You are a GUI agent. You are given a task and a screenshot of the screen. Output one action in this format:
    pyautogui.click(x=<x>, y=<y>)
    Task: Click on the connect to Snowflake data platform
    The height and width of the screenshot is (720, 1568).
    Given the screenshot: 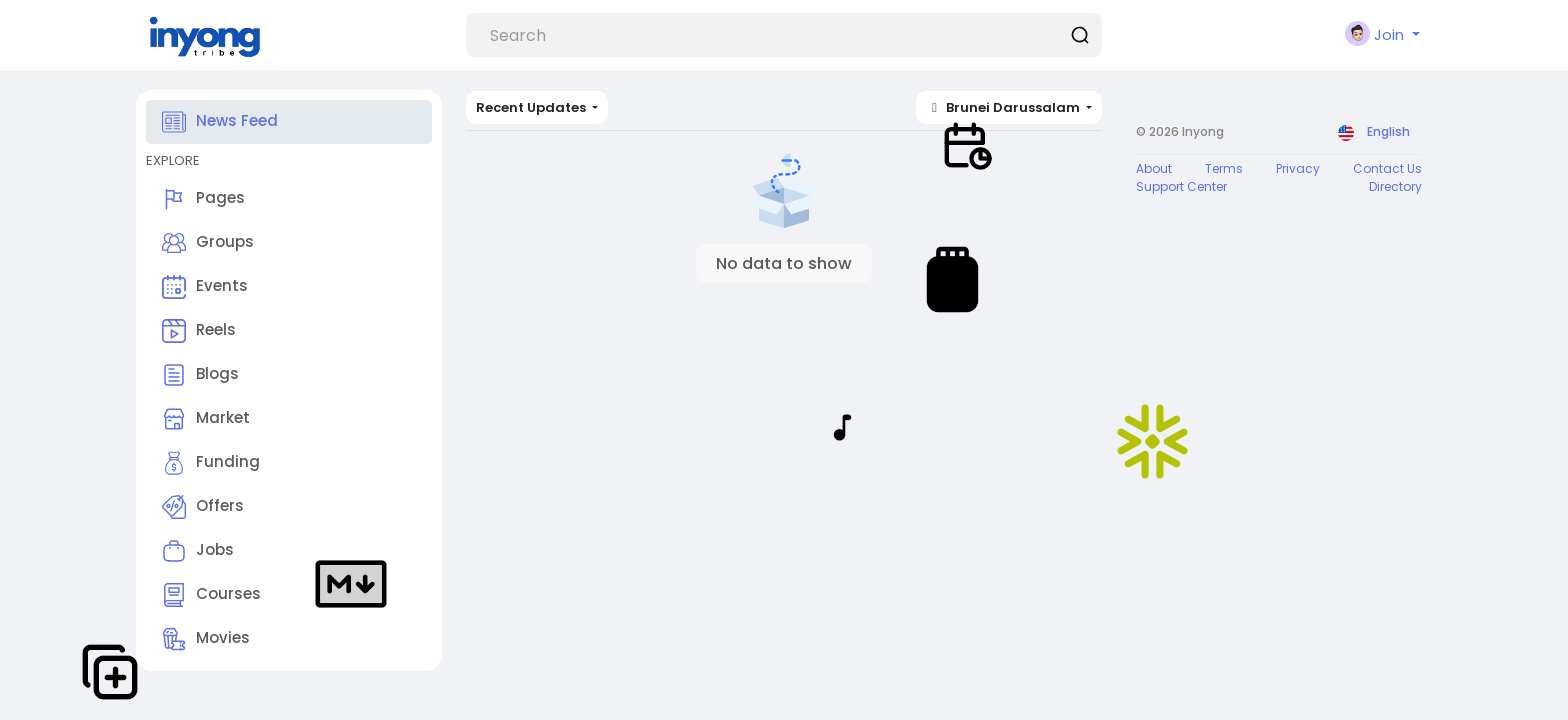 What is the action you would take?
    pyautogui.click(x=1152, y=441)
    